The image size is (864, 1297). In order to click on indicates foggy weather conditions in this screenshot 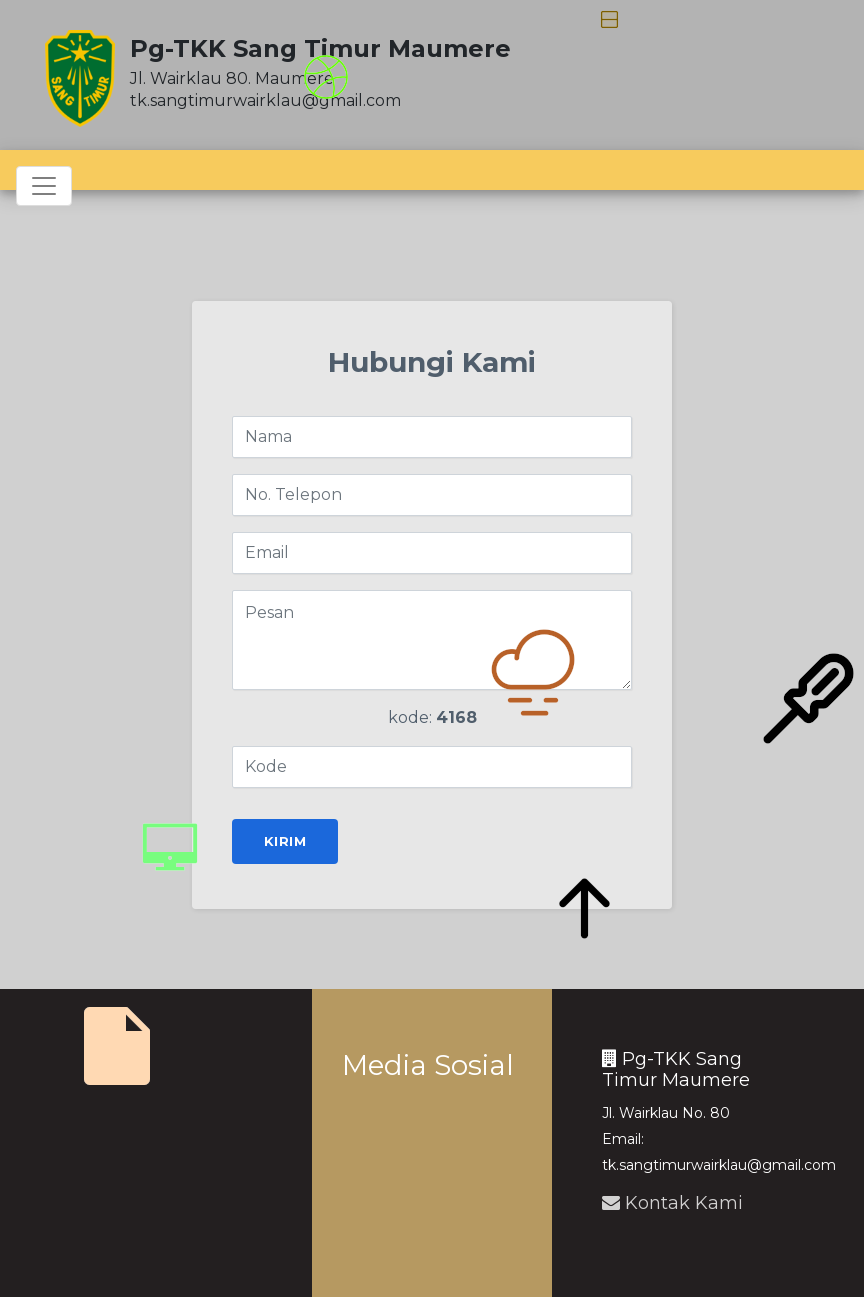, I will do `click(533, 671)`.